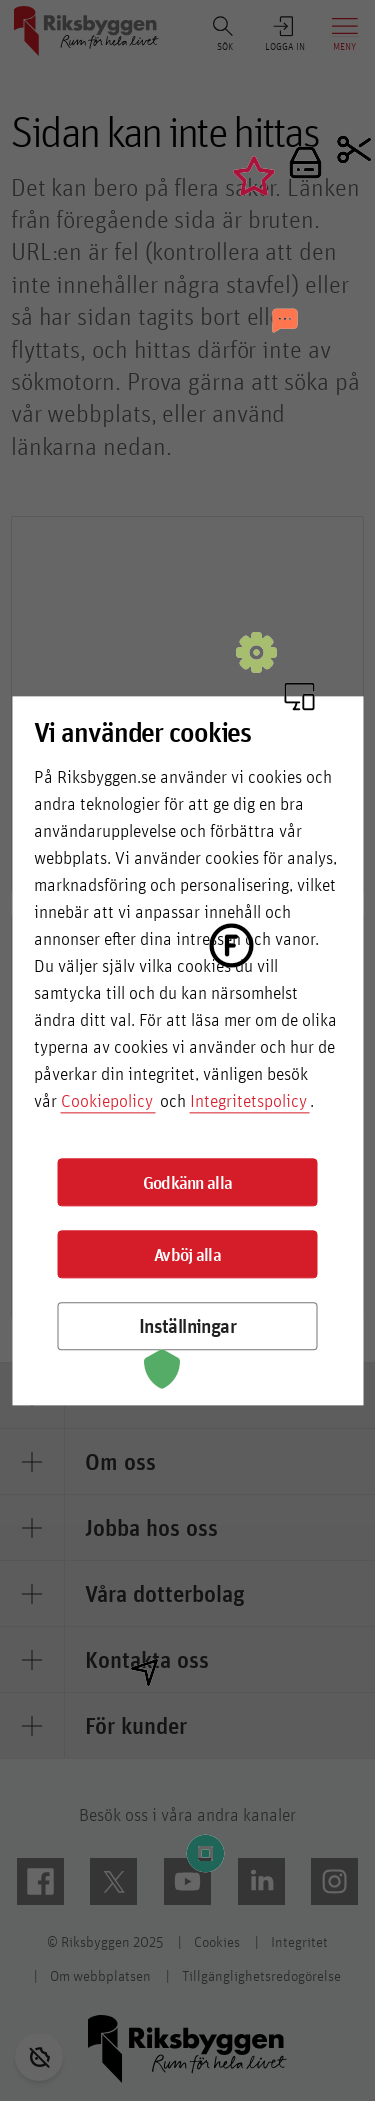 The height and width of the screenshot is (2101, 375). What do you see at coordinates (205, 1853) in the screenshot?
I see `stop media playback` at bounding box center [205, 1853].